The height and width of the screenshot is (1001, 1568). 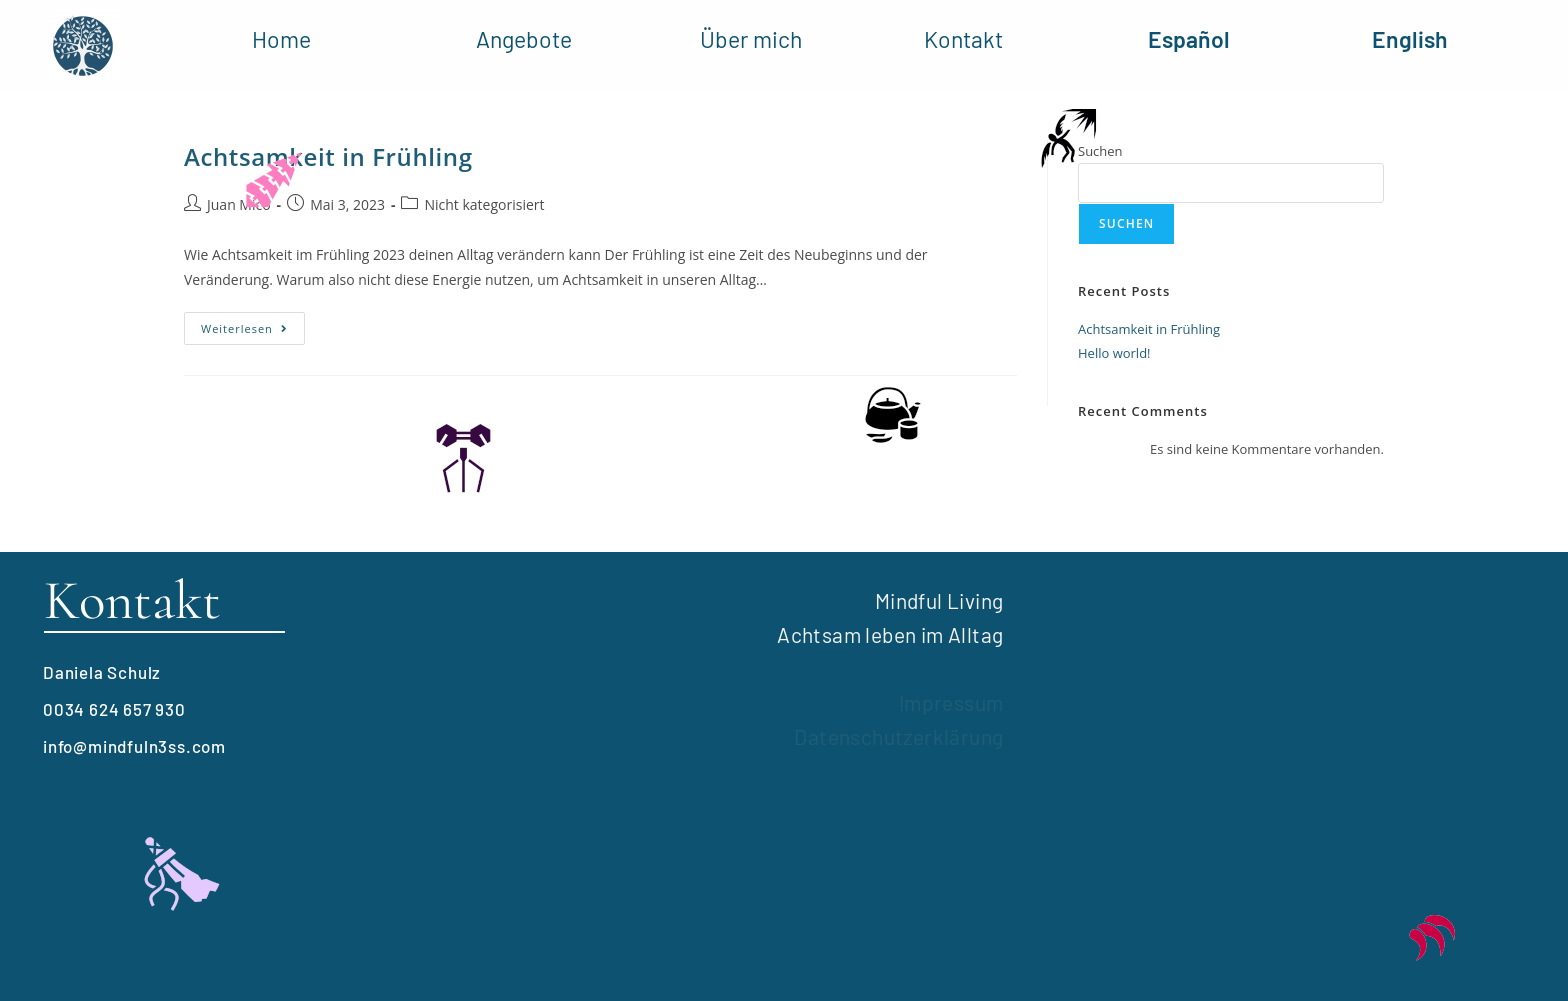 I want to click on mythological character or story element in a game, so click(x=1066, y=138).